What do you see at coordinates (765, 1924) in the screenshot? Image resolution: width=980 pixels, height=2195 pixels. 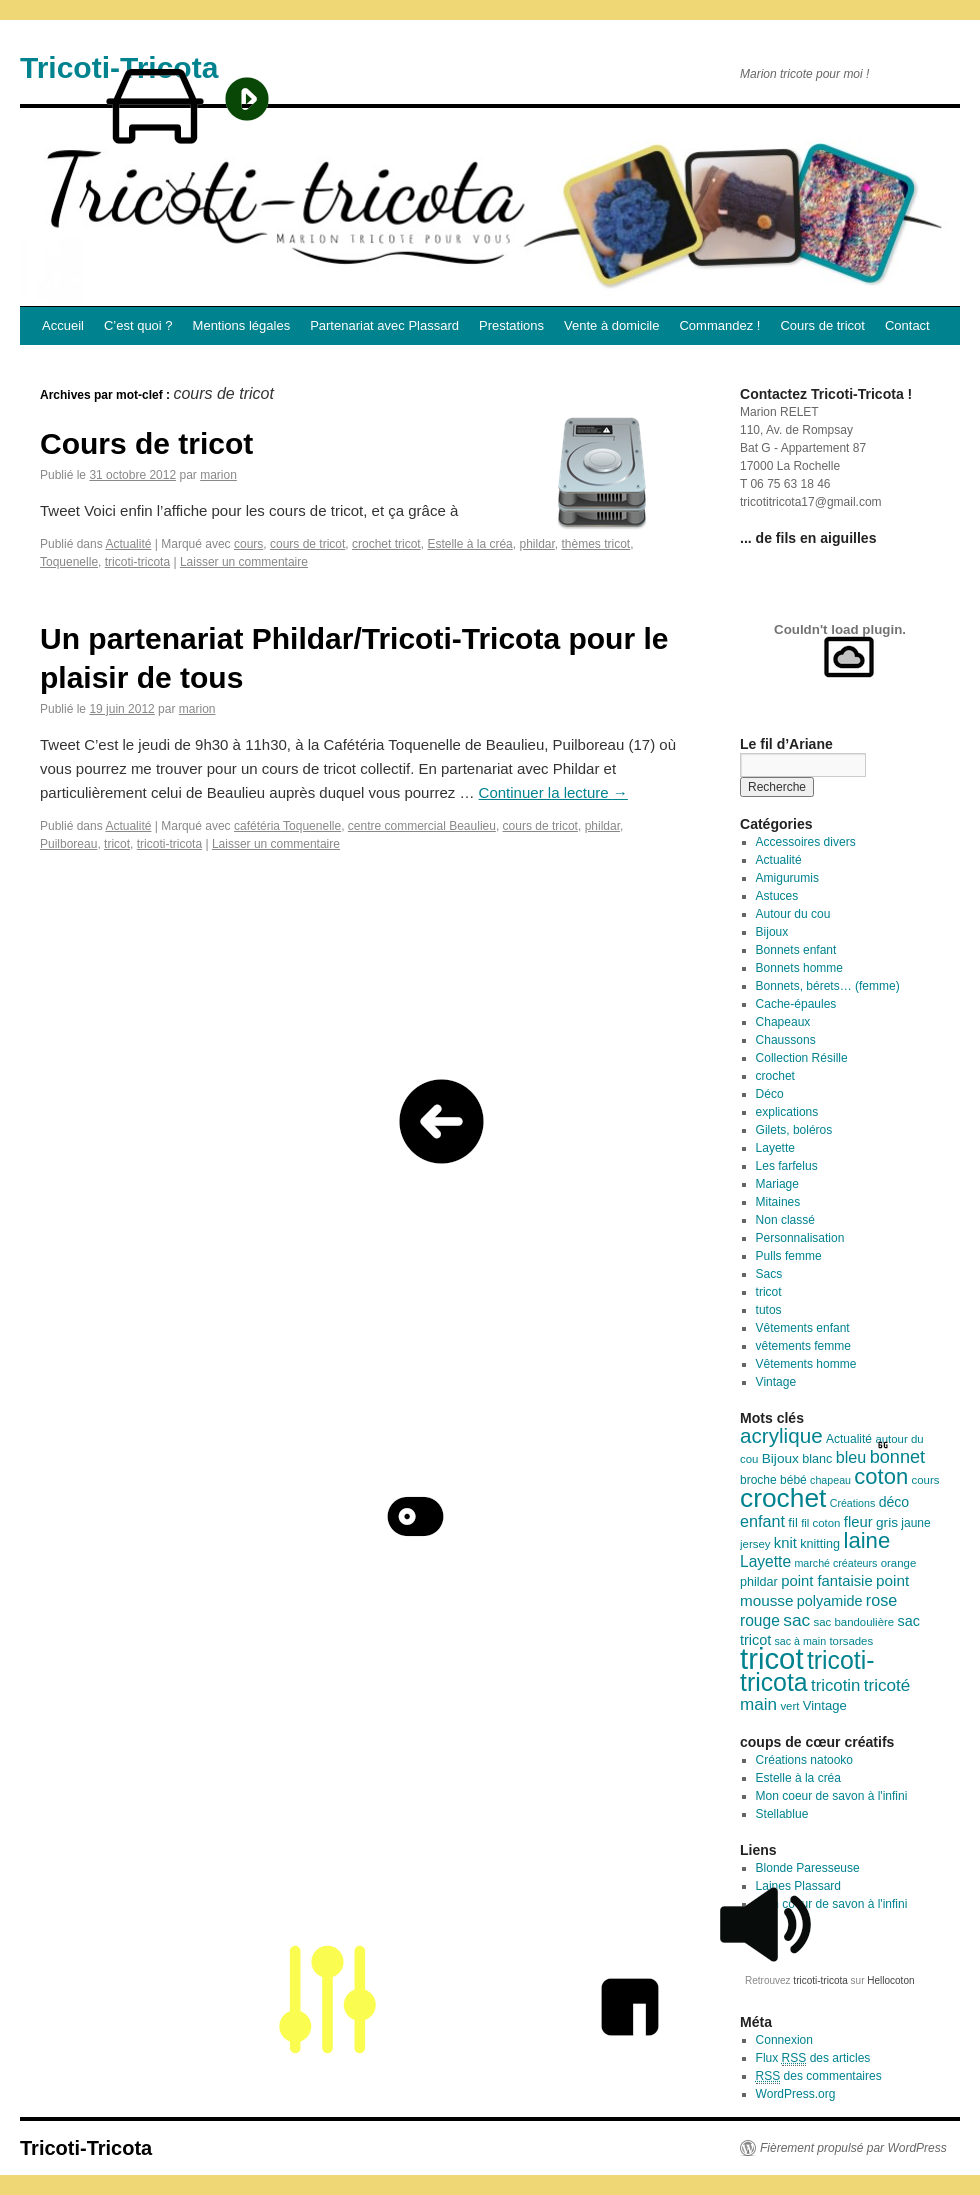 I see `increase audio volume` at bounding box center [765, 1924].